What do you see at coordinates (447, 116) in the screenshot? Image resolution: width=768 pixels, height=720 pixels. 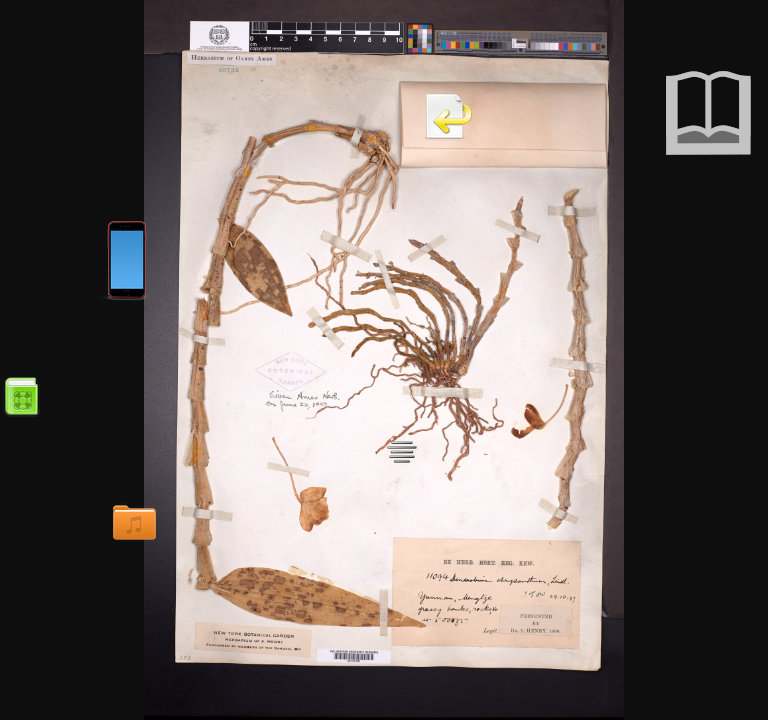 I see `revert document to previous version` at bounding box center [447, 116].